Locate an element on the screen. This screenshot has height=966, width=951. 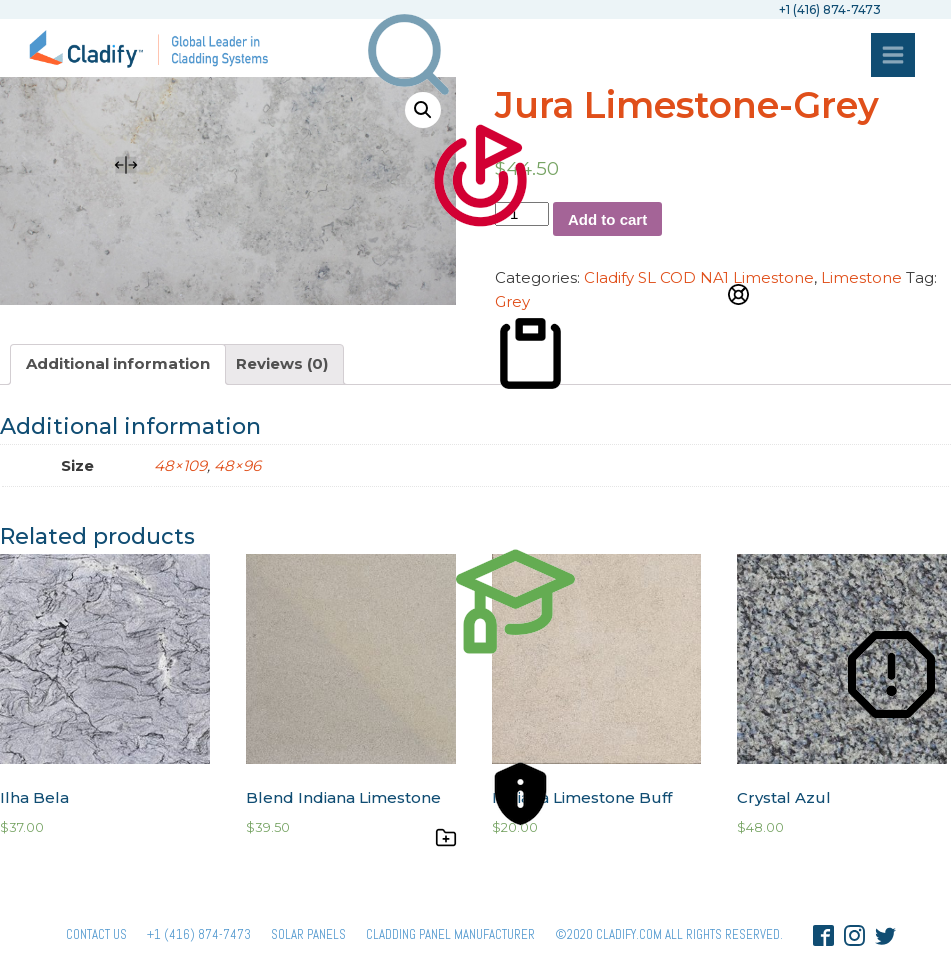
set or track a goal is located at coordinates (480, 175).